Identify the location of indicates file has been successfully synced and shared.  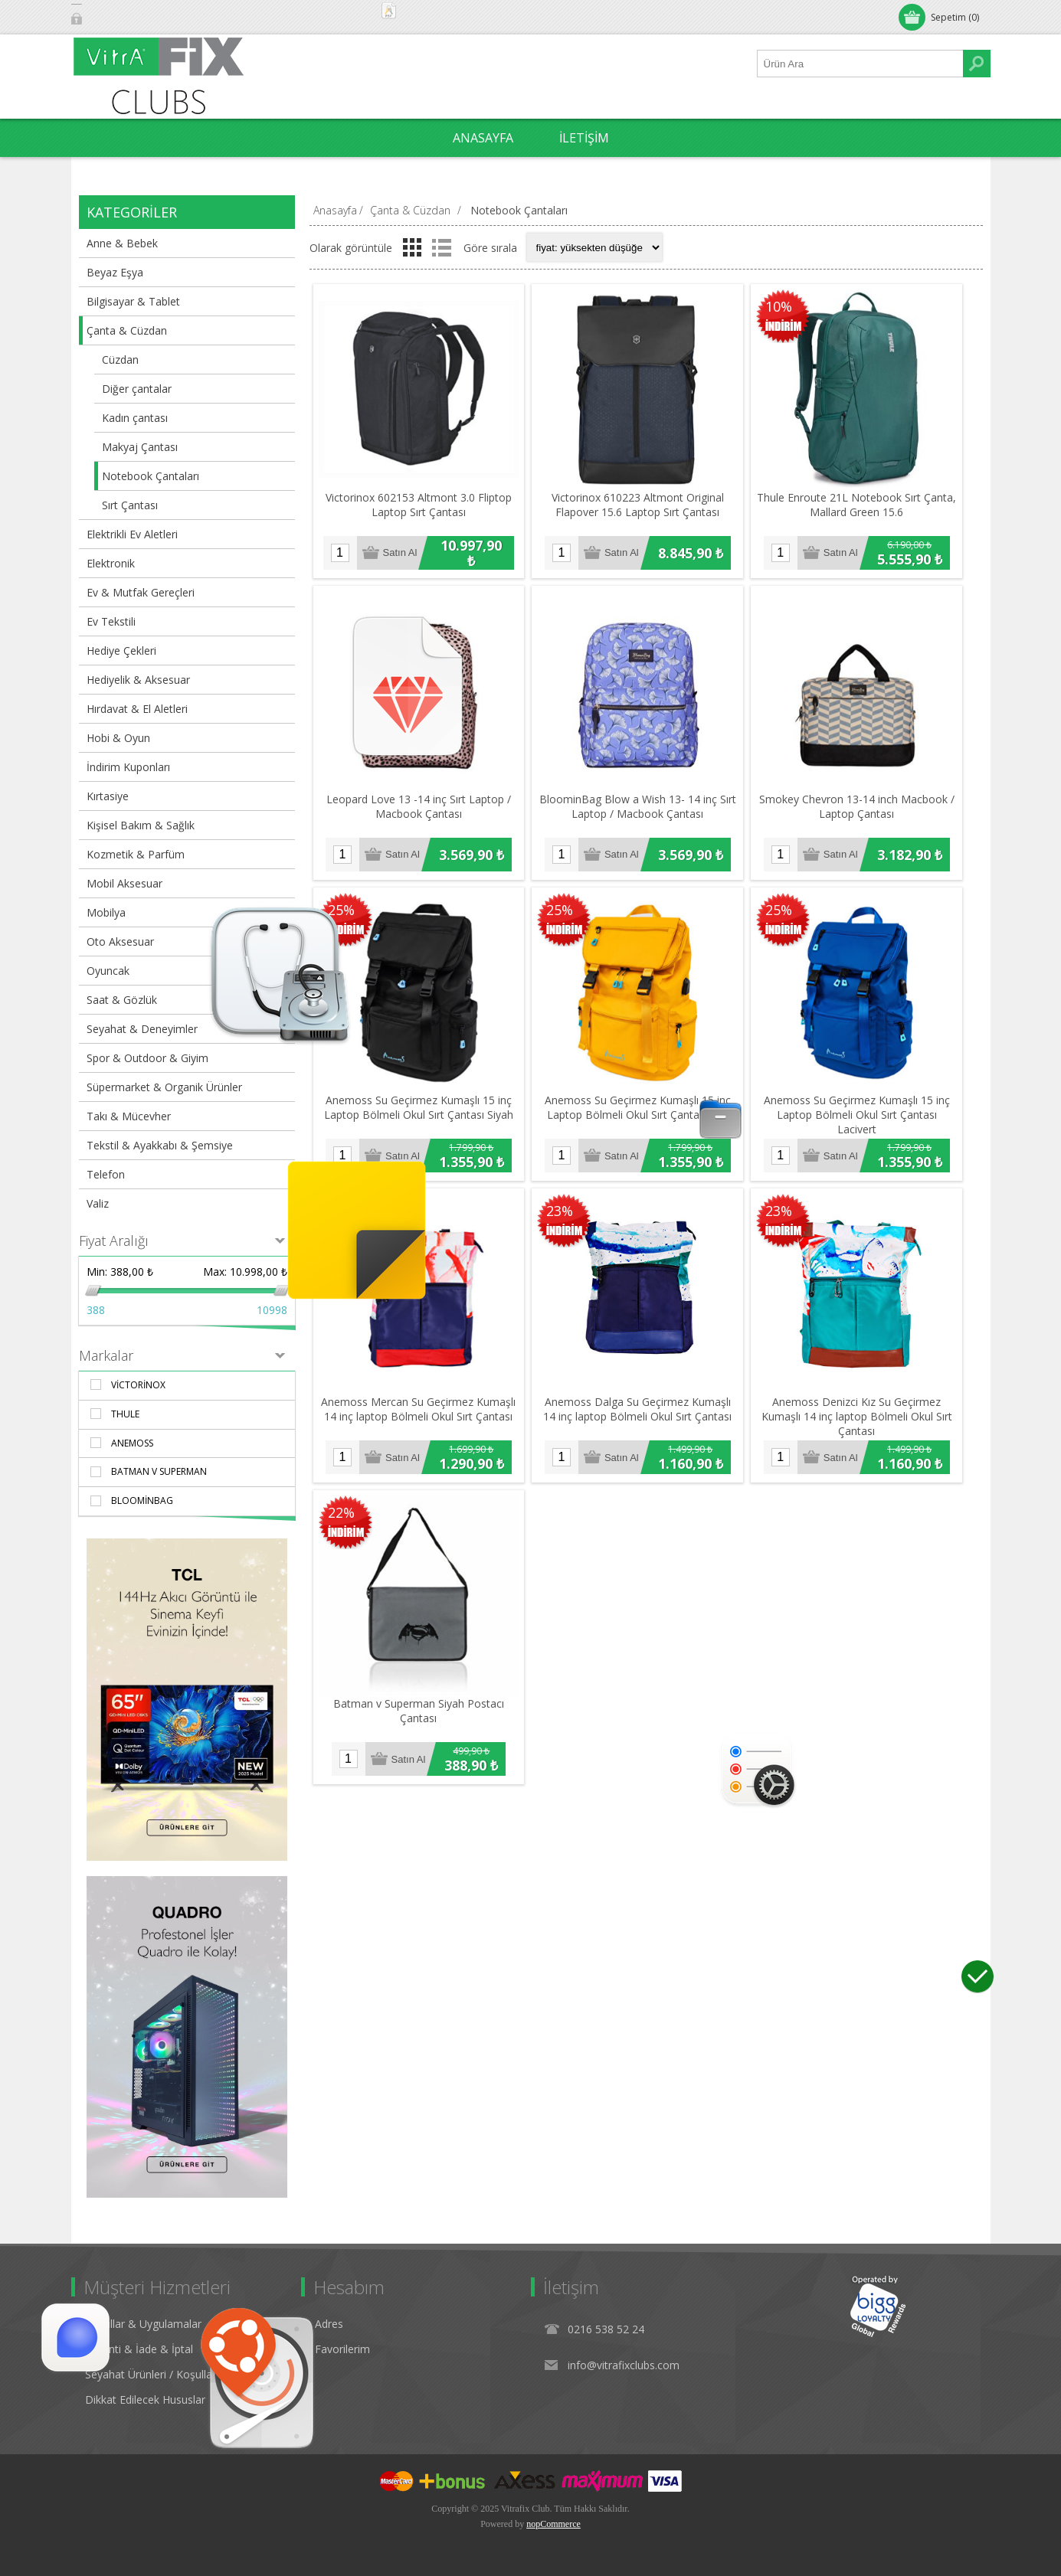
(977, 1976).